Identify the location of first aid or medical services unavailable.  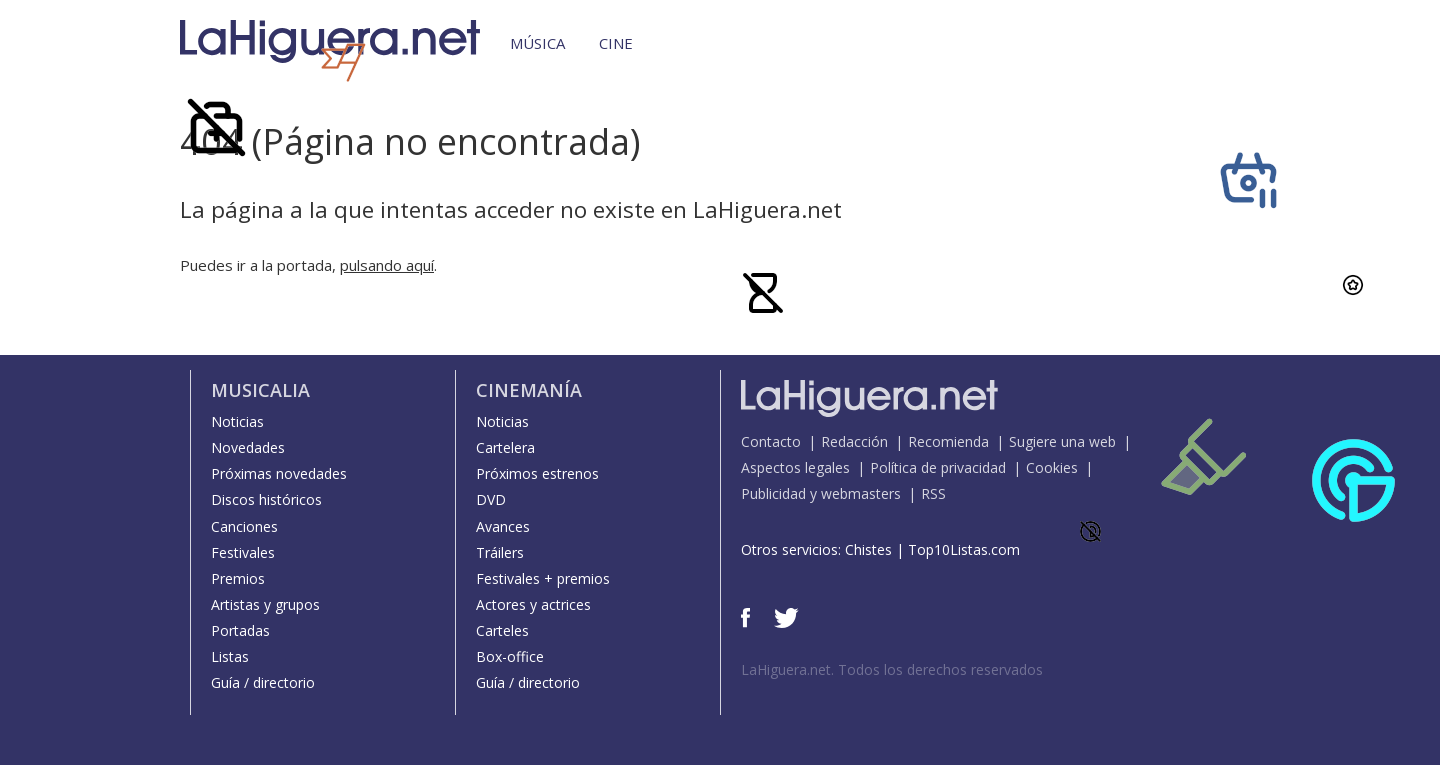
(216, 127).